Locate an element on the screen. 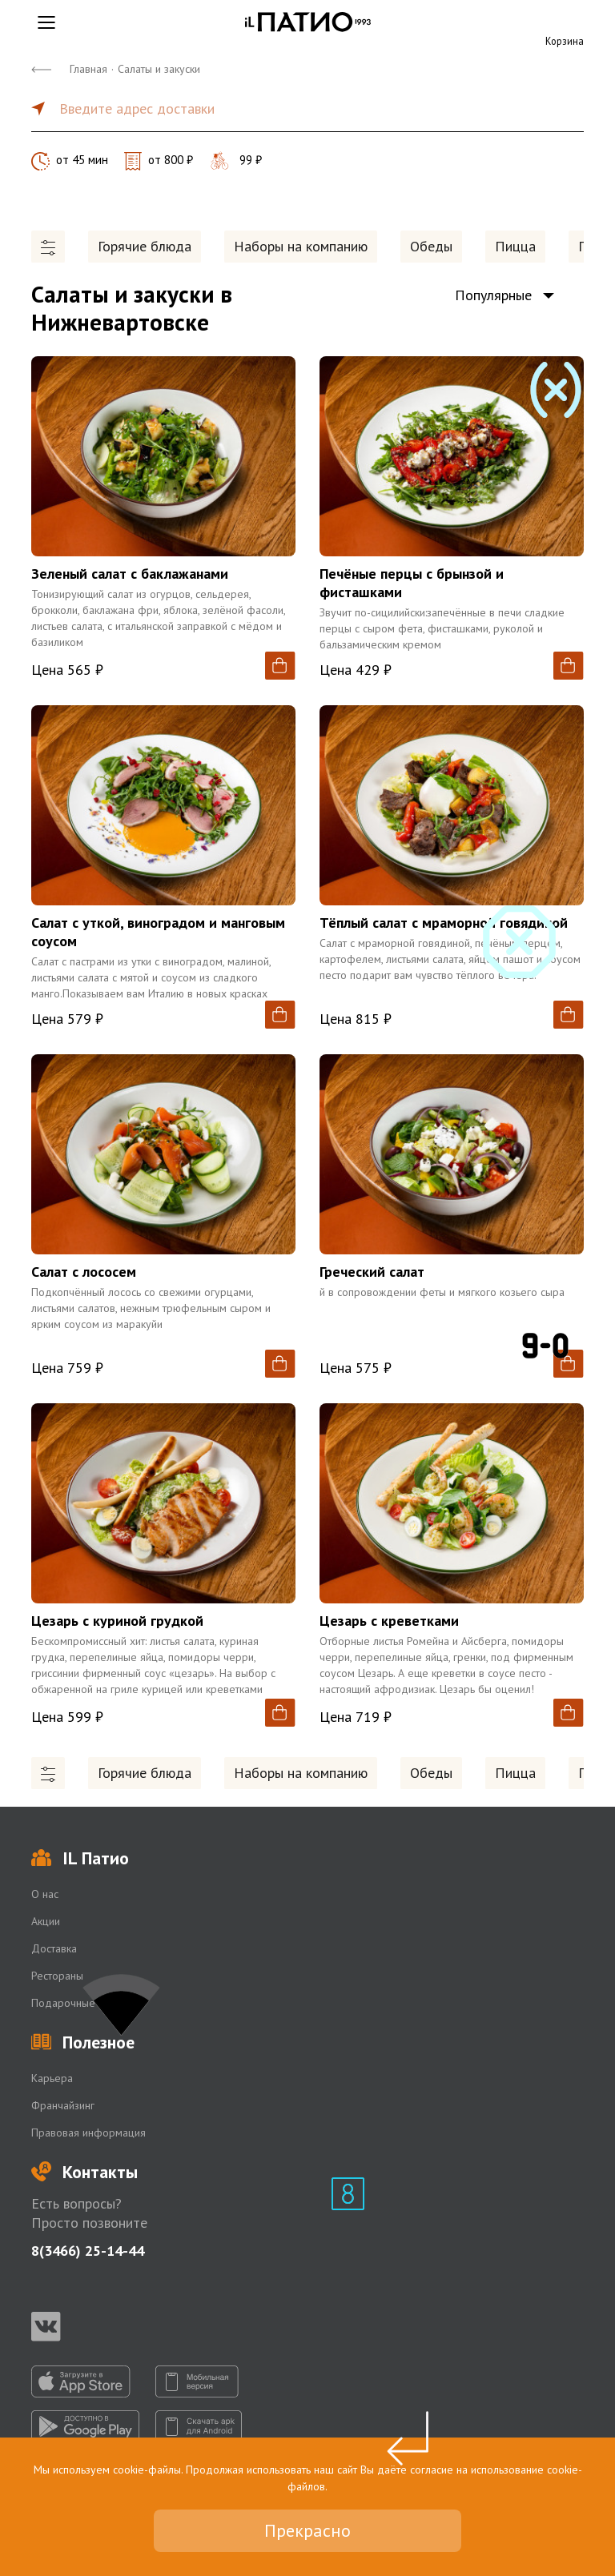  select or navigate to item number eight is located at coordinates (348, 2193).